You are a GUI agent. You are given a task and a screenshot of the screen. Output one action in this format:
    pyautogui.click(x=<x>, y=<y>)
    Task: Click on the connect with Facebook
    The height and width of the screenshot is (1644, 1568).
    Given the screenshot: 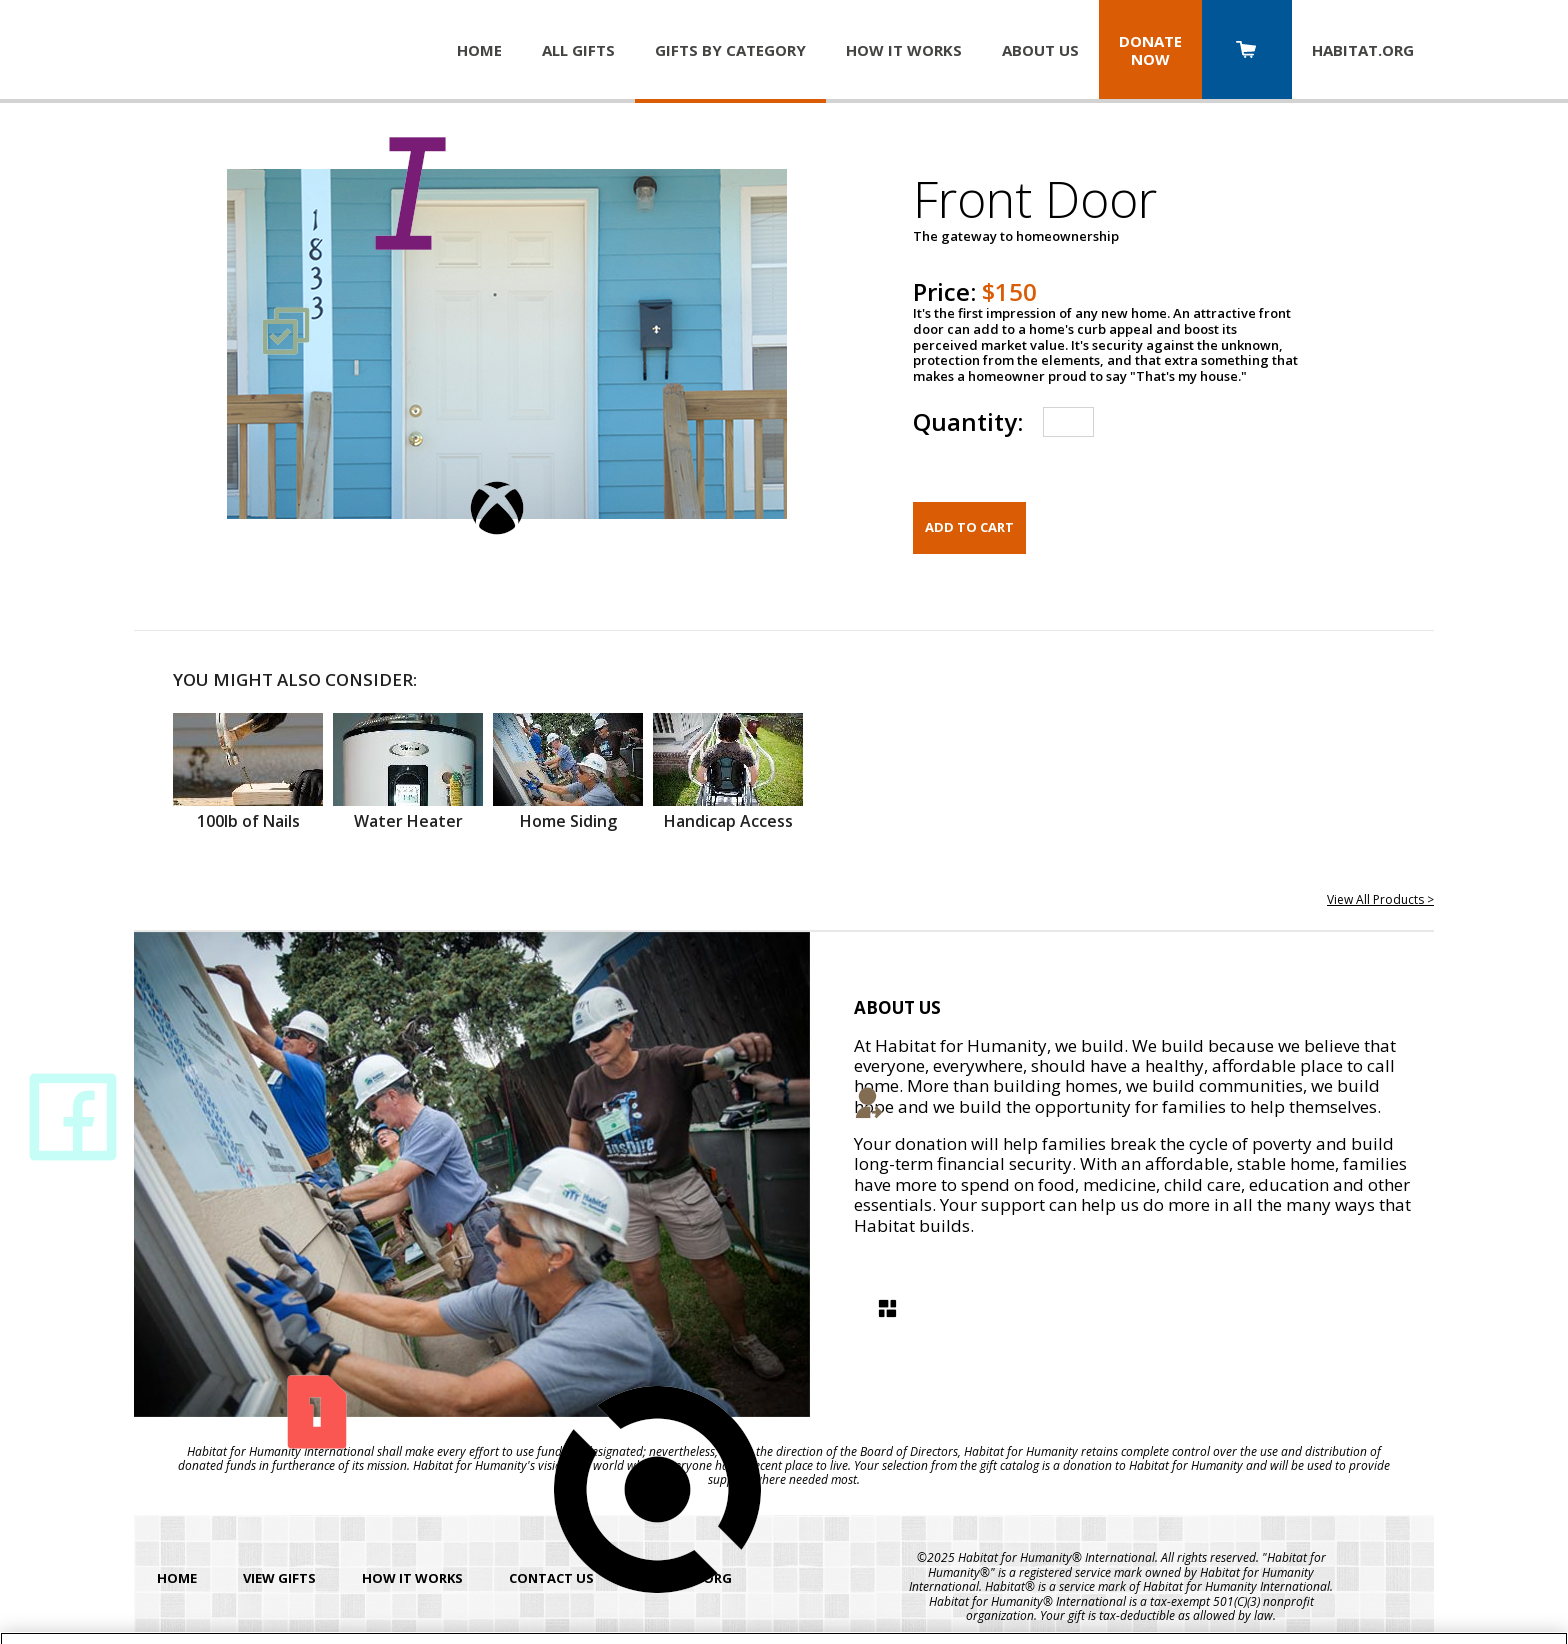 What is the action you would take?
    pyautogui.click(x=73, y=1117)
    